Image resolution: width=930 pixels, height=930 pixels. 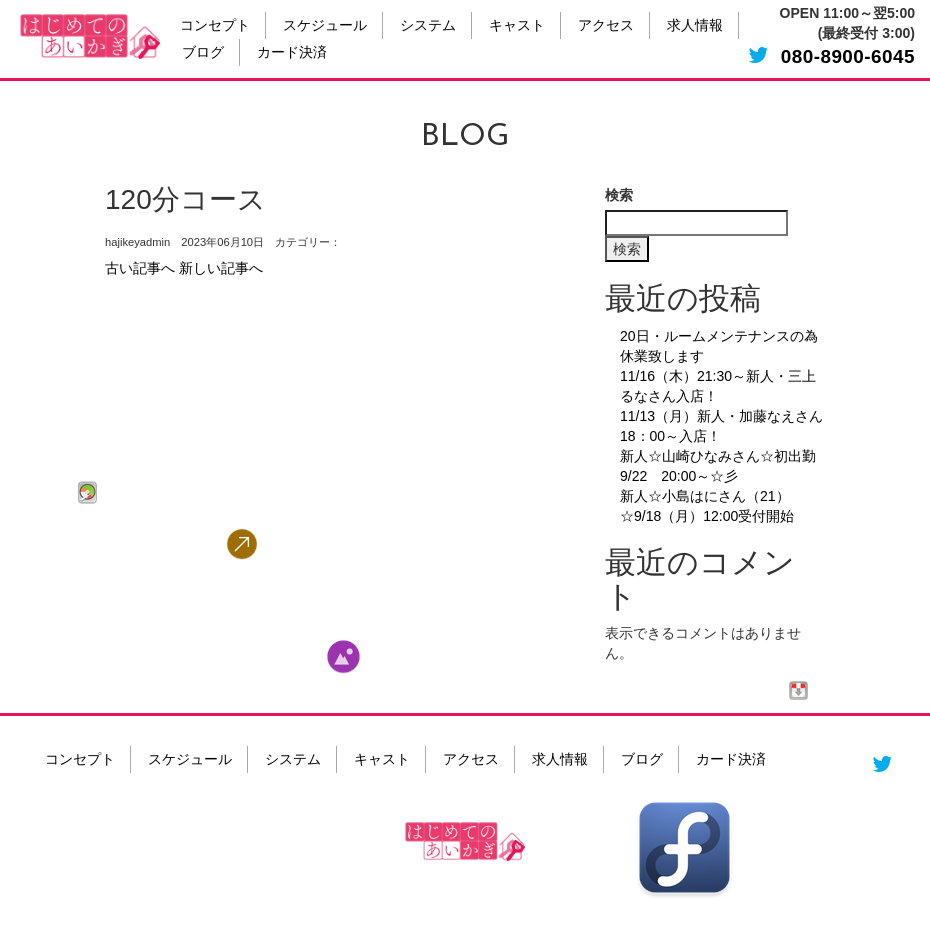 What do you see at coordinates (87, 492) in the screenshot?
I see `open GParted disk partition editor` at bounding box center [87, 492].